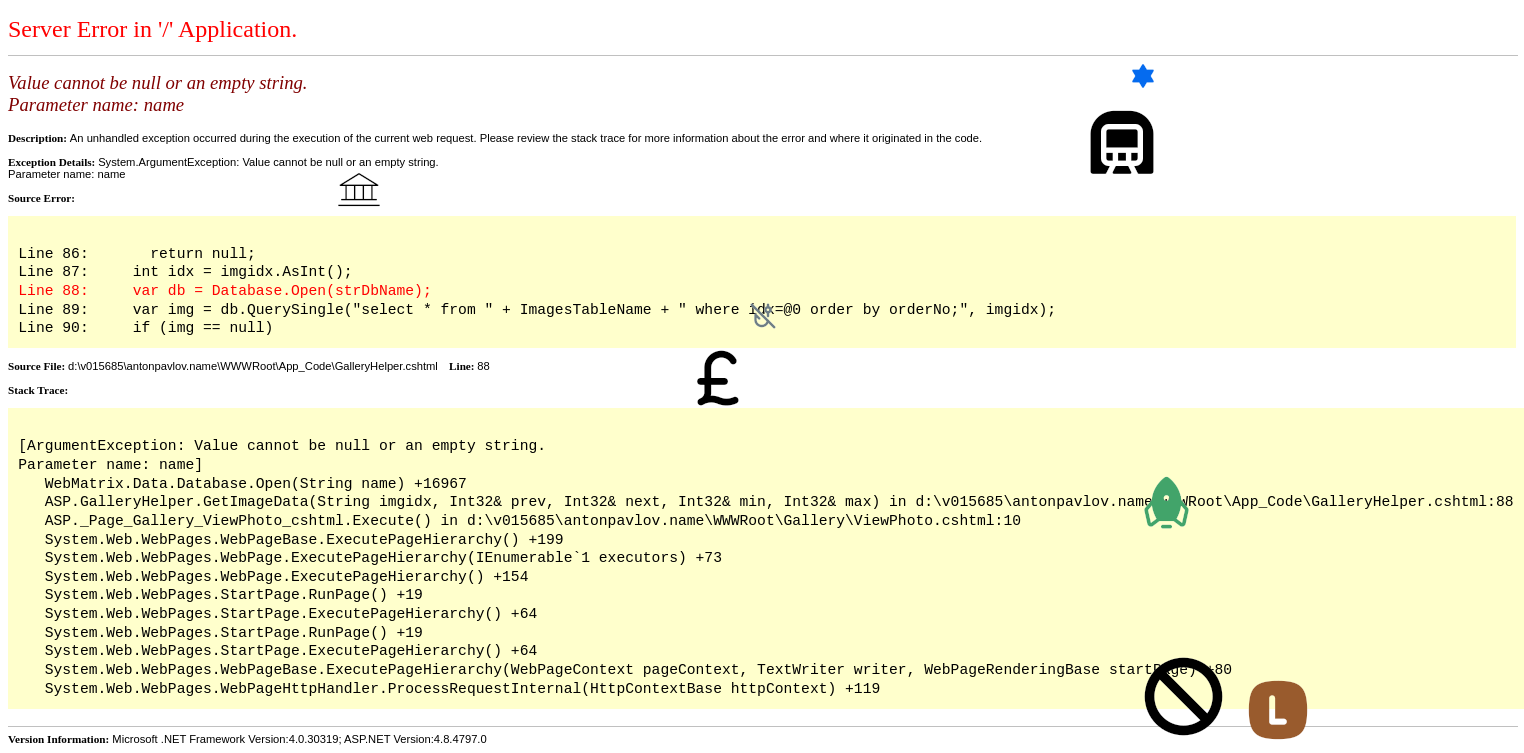  Describe the element at coordinates (1166, 504) in the screenshot. I see `launch or deploy an application` at that location.